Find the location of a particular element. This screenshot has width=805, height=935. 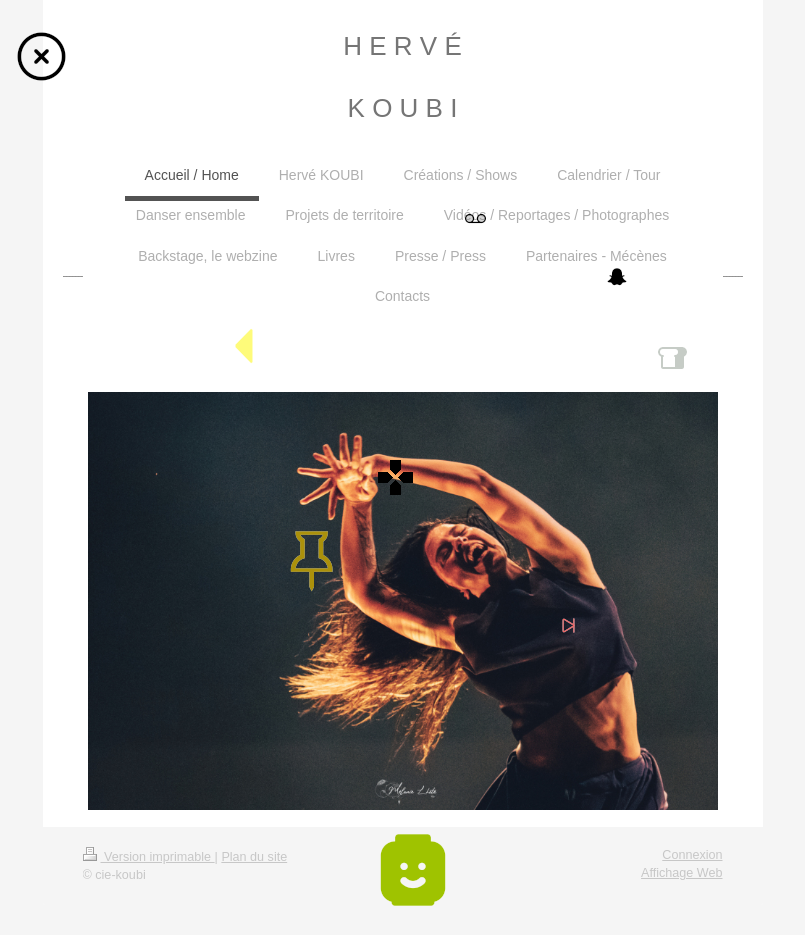

browse bakery or bread products is located at coordinates (673, 358).